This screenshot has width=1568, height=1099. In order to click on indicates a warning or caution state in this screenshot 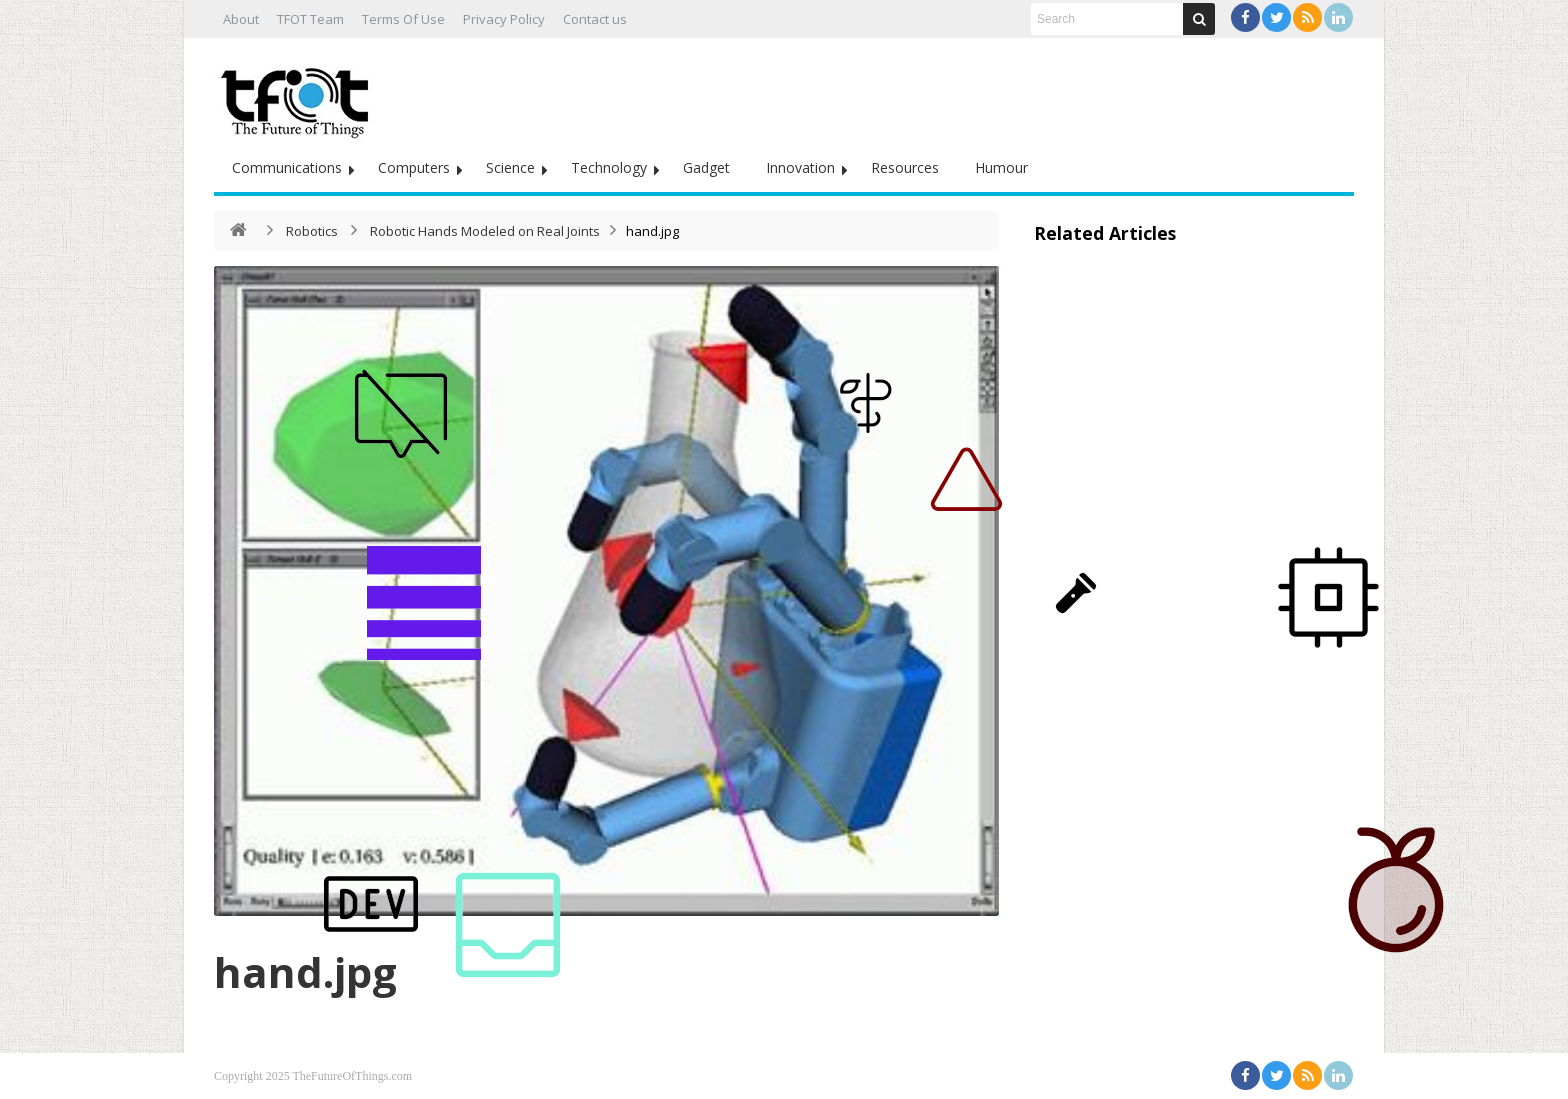, I will do `click(966, 480)`.